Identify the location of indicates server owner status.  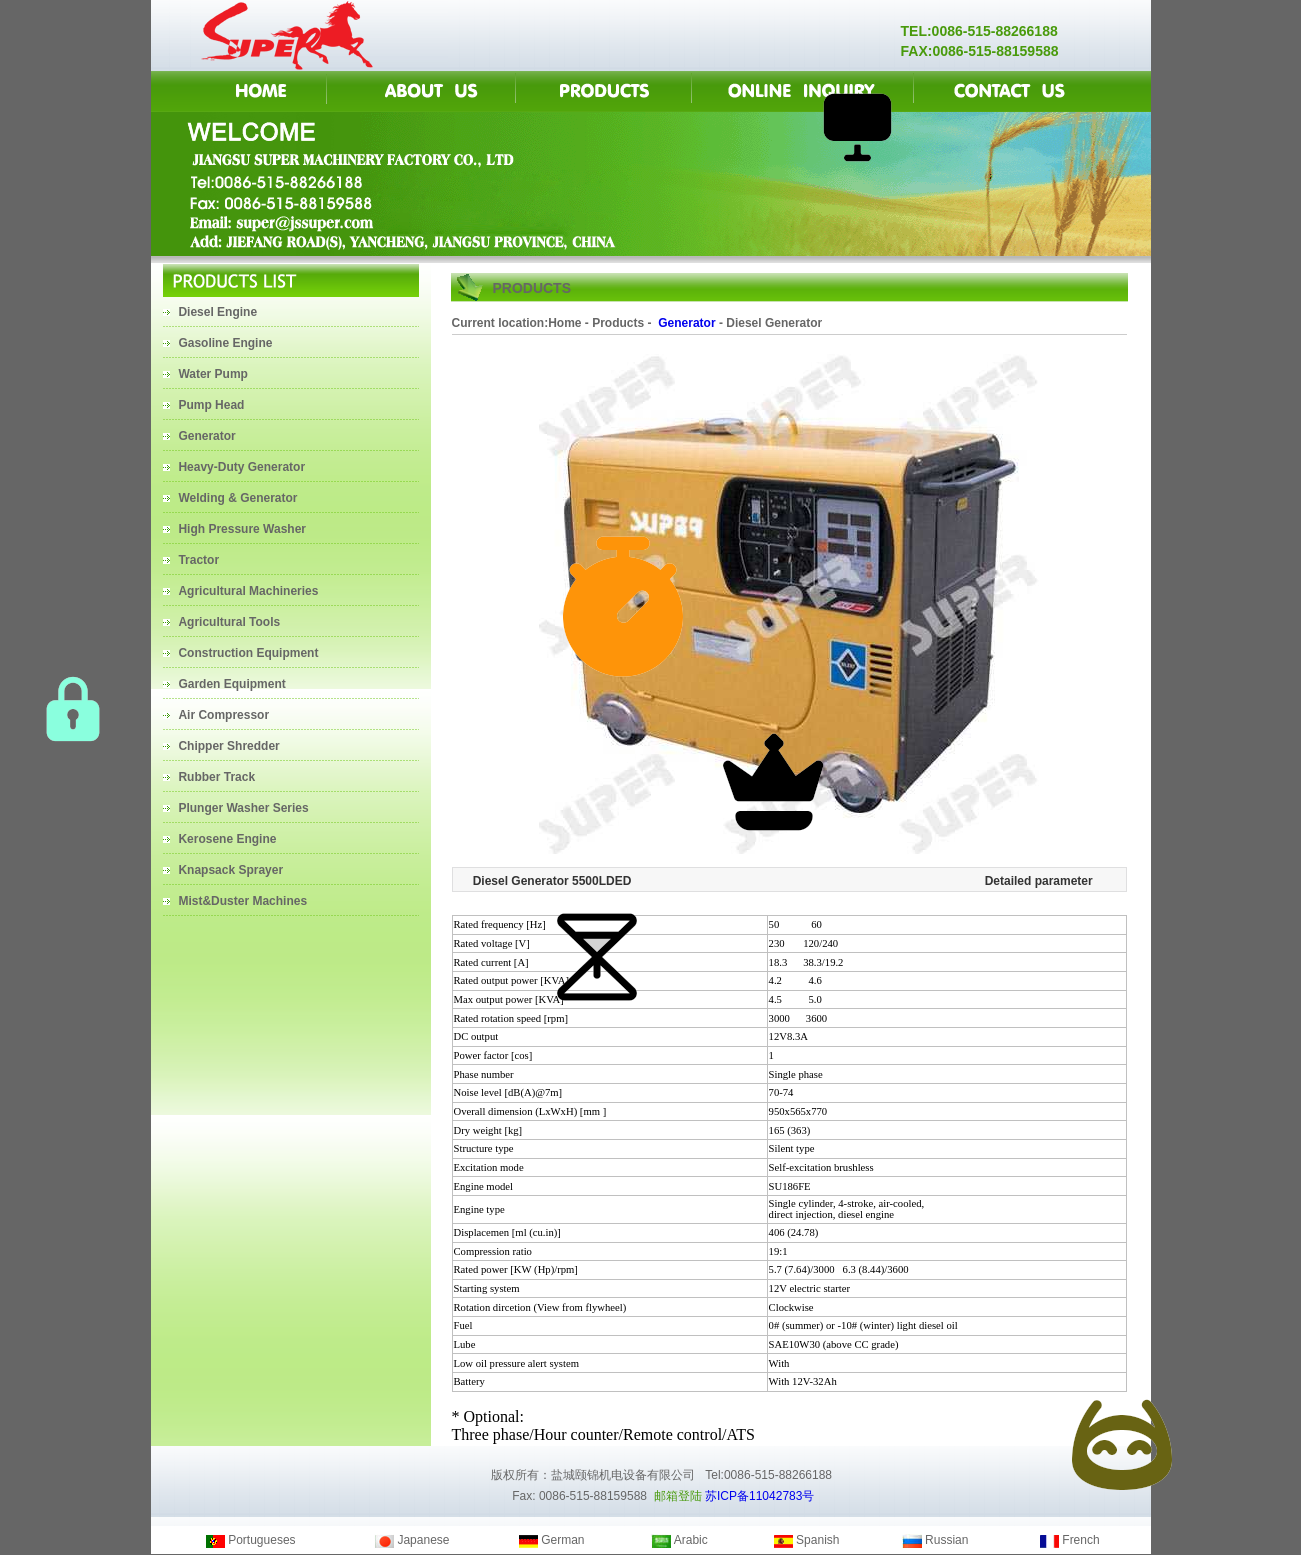
(774, 782).